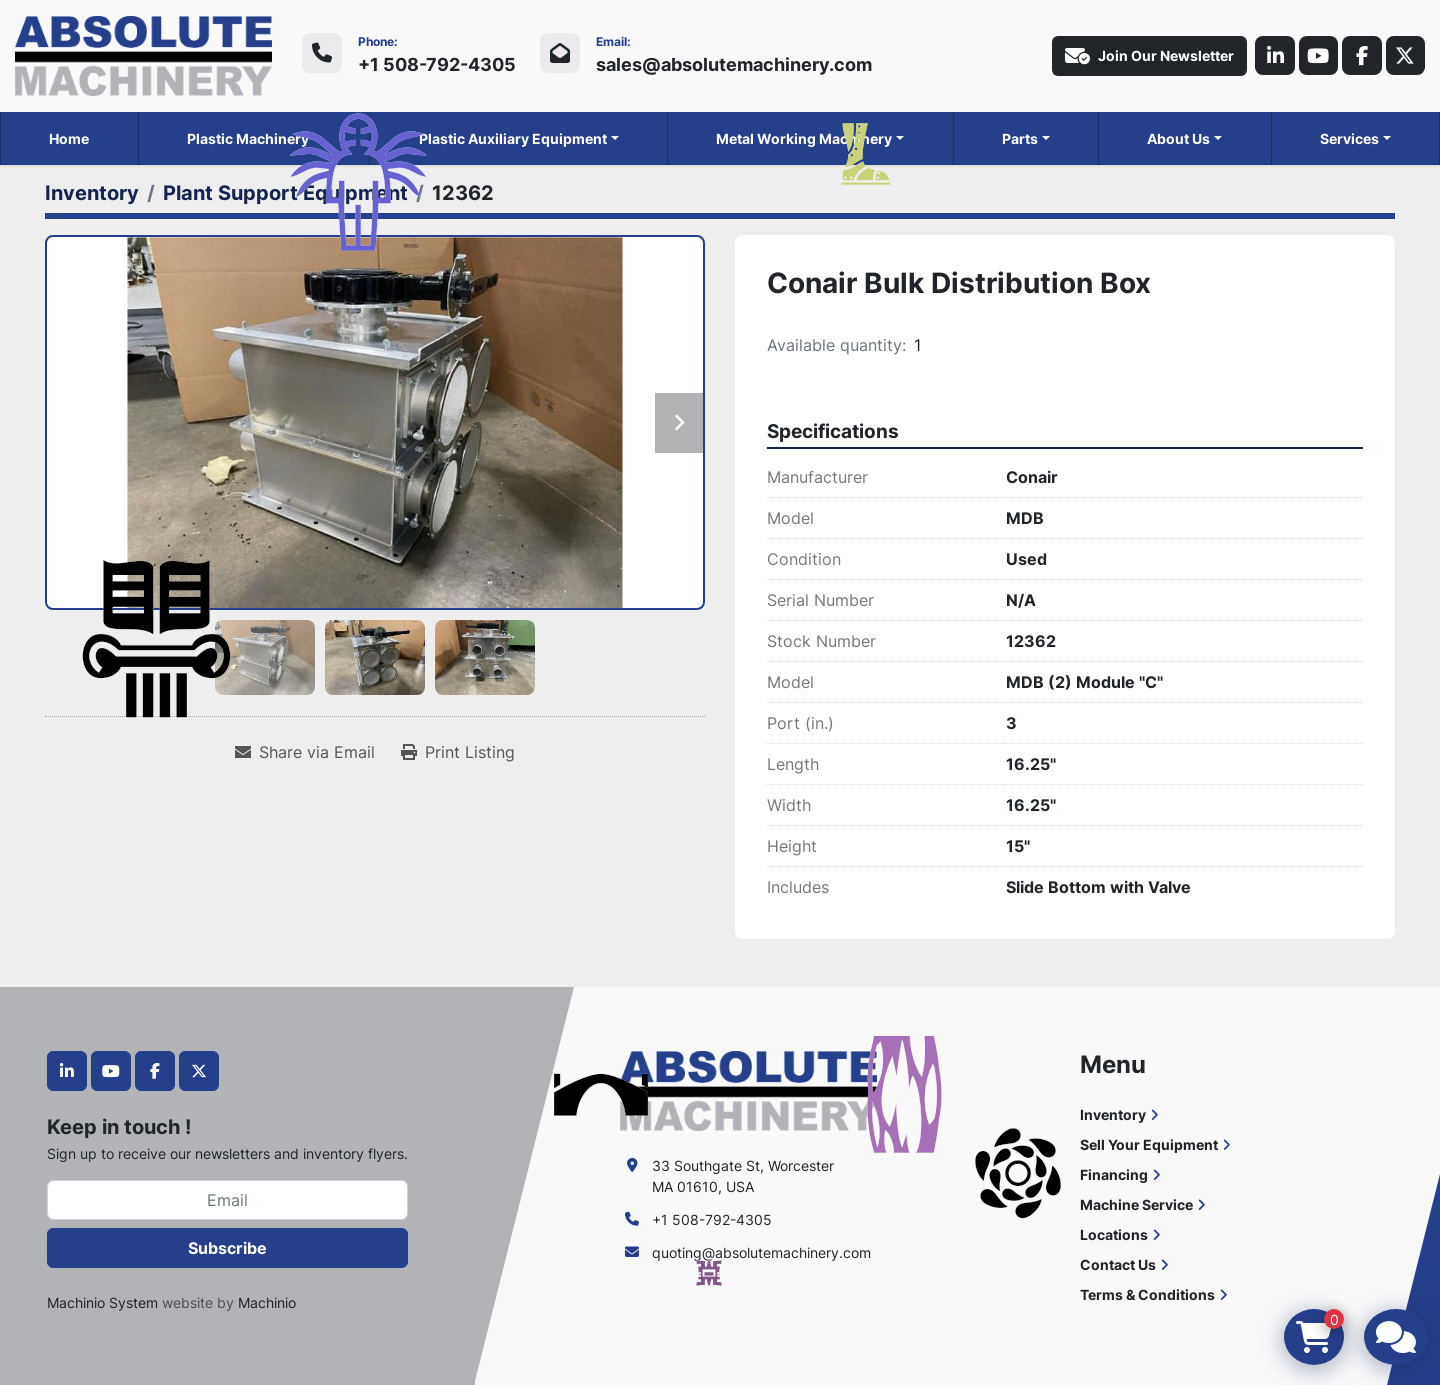 This screenshot has height=1385, width=1440. I want to click on select octopus-human hybrid character, so click(358, 182).